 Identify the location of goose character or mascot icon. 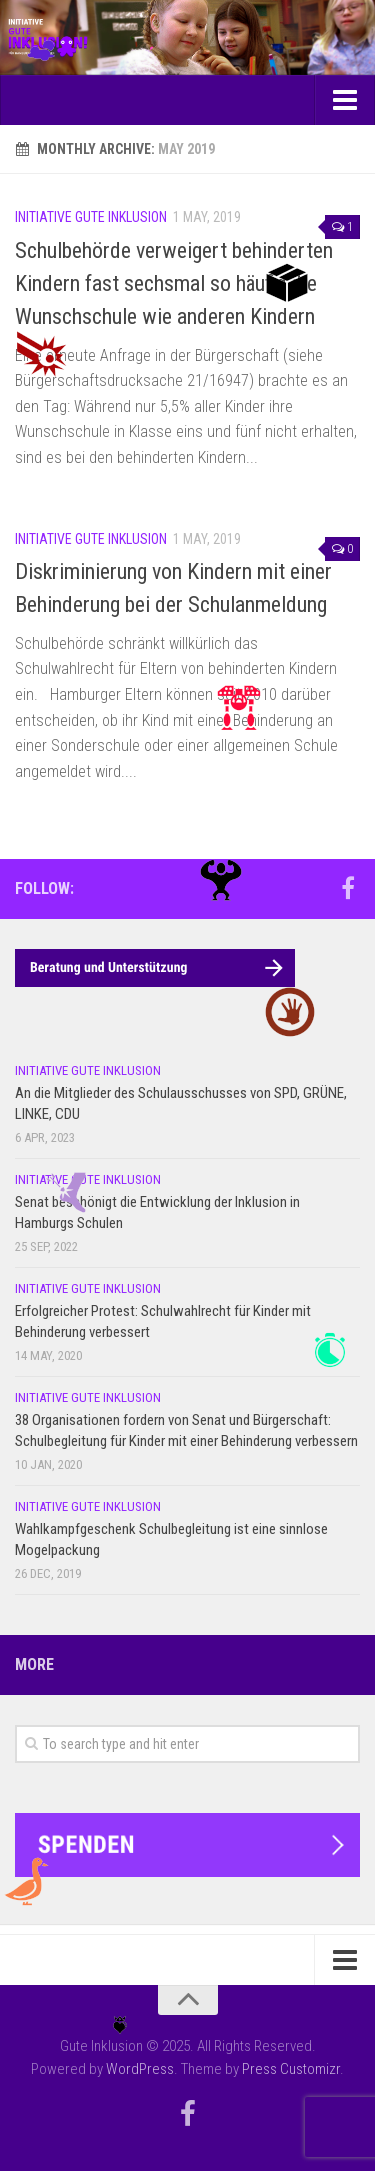
(26, 1881).